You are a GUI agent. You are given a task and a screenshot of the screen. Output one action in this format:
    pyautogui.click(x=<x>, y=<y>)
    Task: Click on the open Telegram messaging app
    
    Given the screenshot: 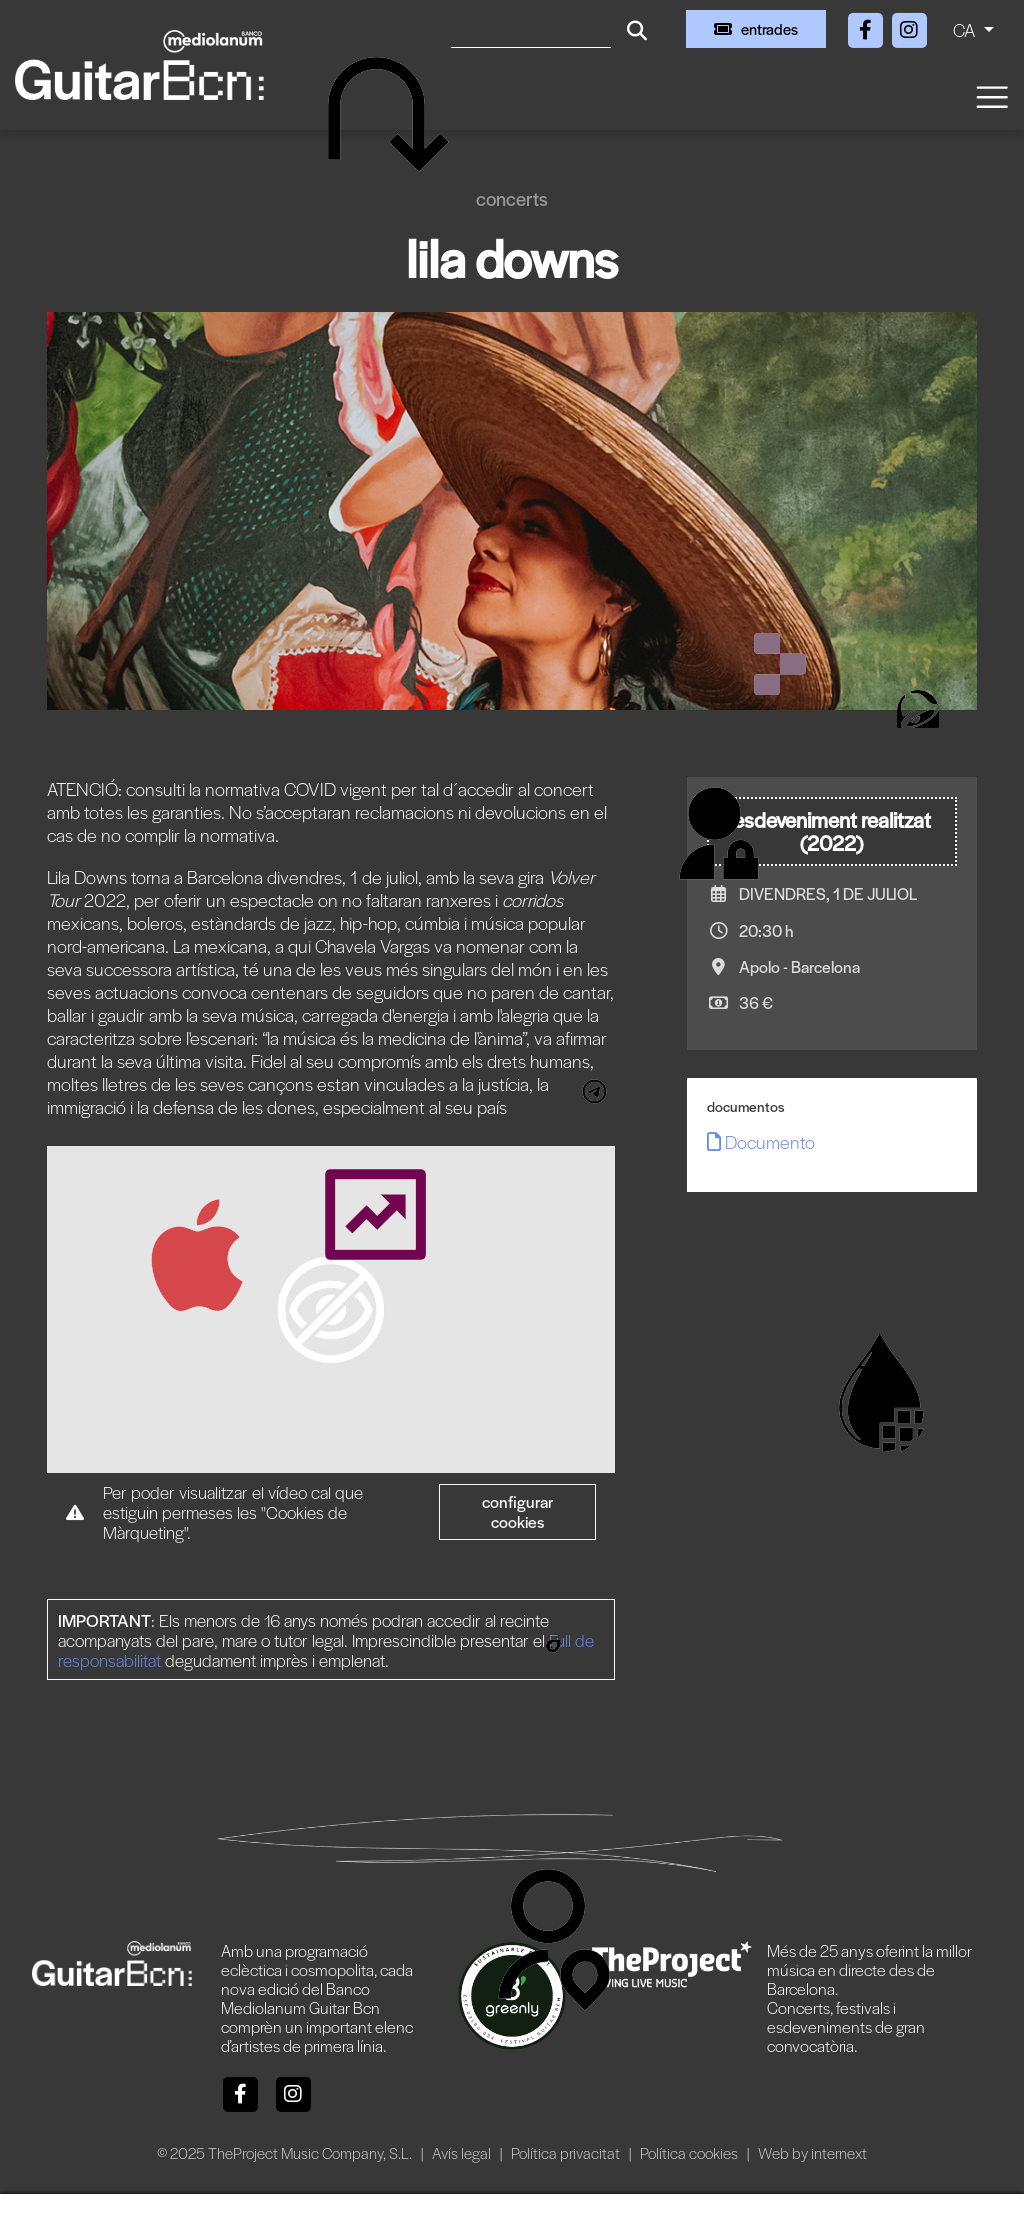 What is the action you would take?
    pyautogui.click(x=594, y=1091)
    